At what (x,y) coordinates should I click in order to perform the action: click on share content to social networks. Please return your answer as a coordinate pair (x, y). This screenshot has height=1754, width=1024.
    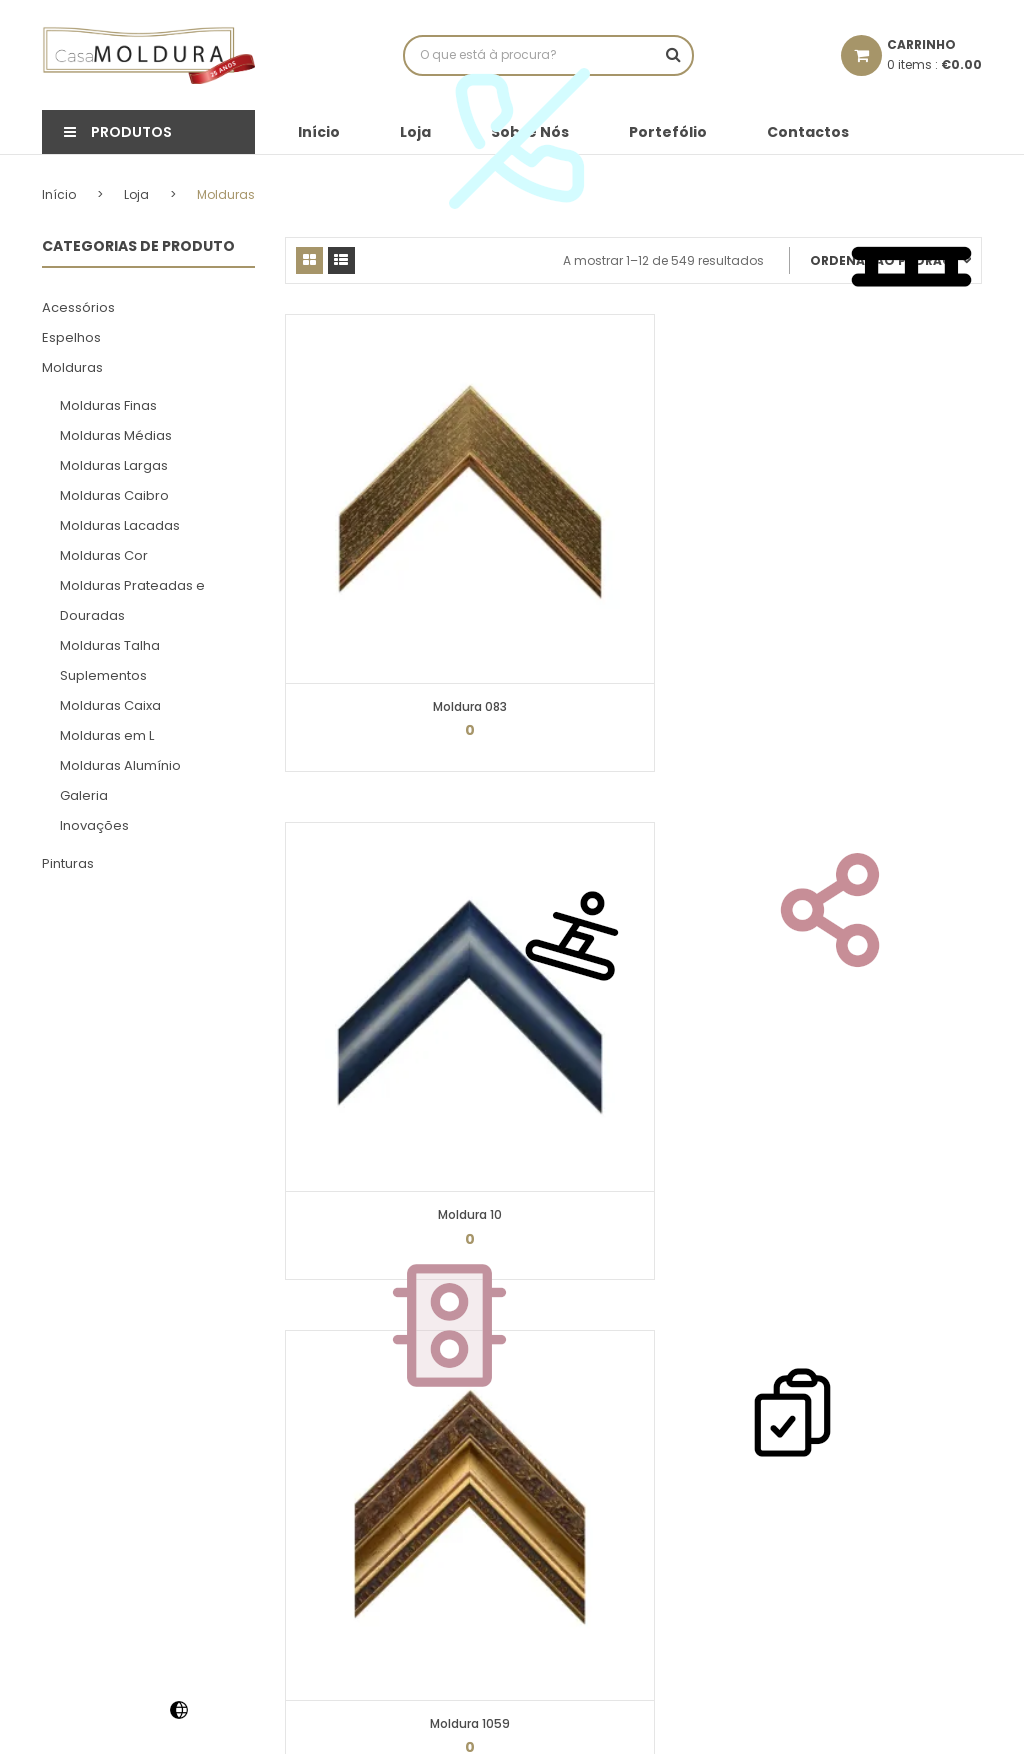
    Looking at the image, I should click on (834, 910).